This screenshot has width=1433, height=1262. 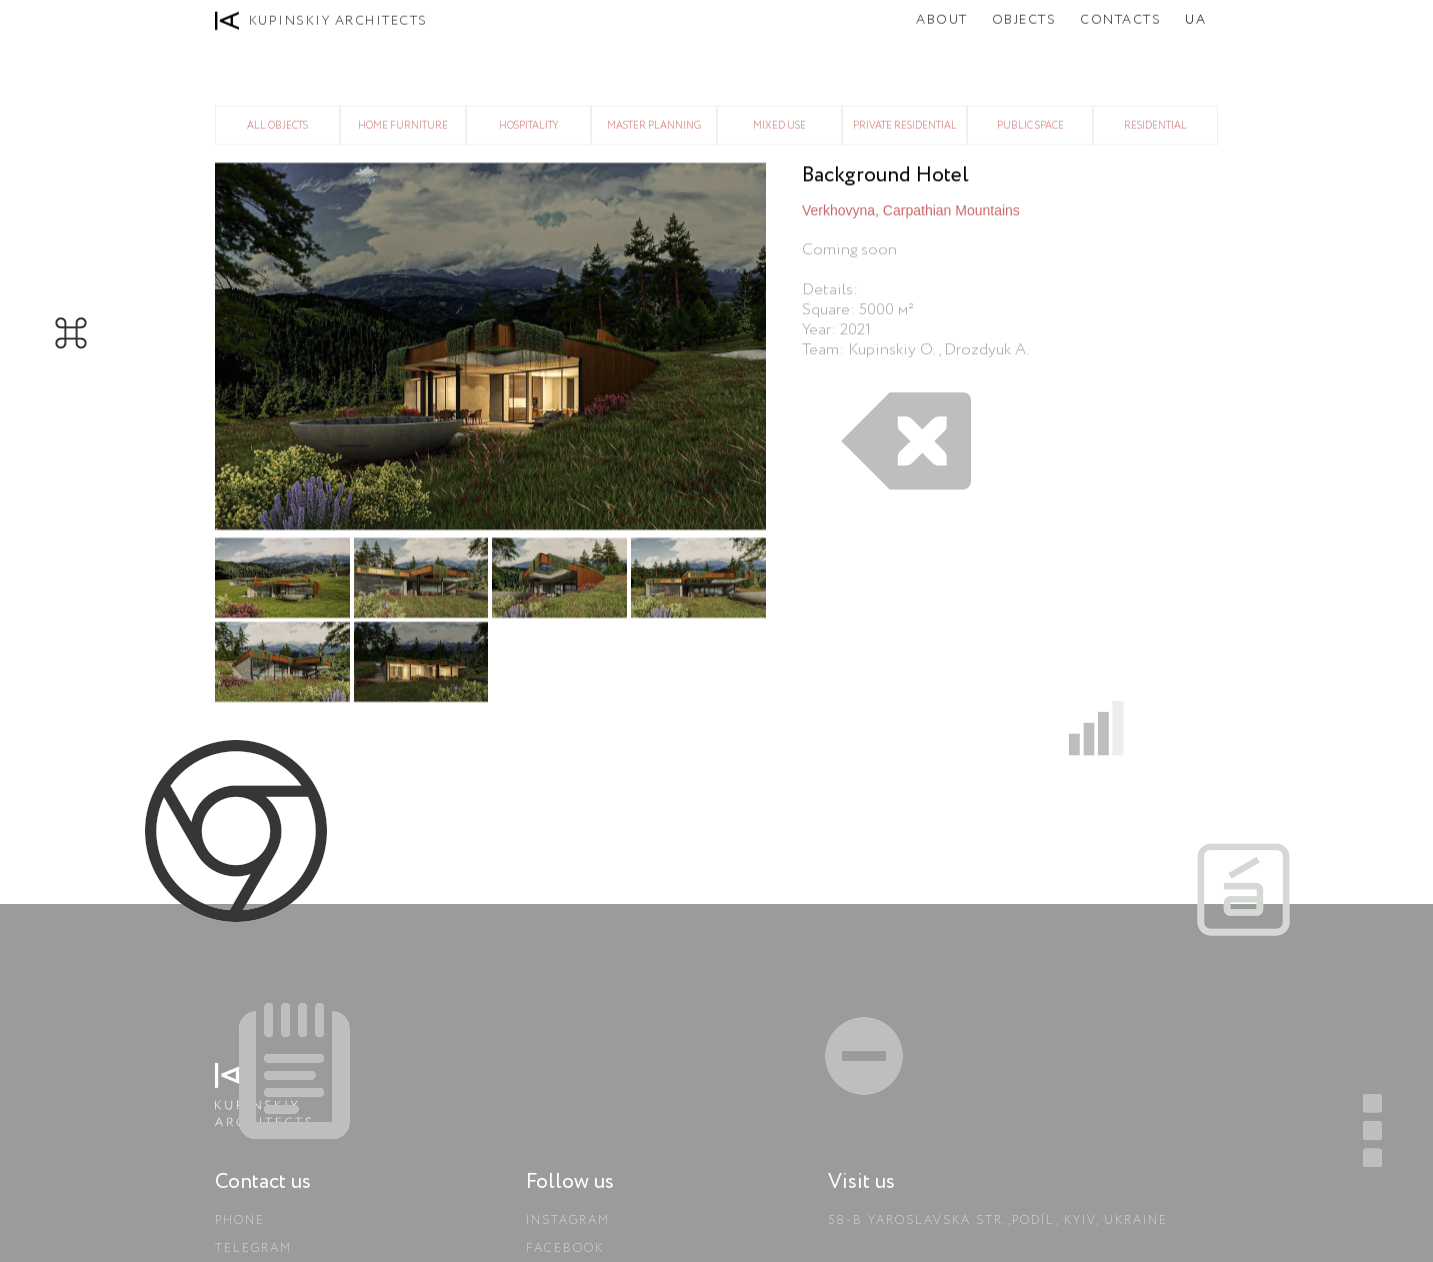 What do you see at coordinates (1243, 889) in the screenshot?
I see `open character map to insert special symbols` at bounding box center [1243, 889].